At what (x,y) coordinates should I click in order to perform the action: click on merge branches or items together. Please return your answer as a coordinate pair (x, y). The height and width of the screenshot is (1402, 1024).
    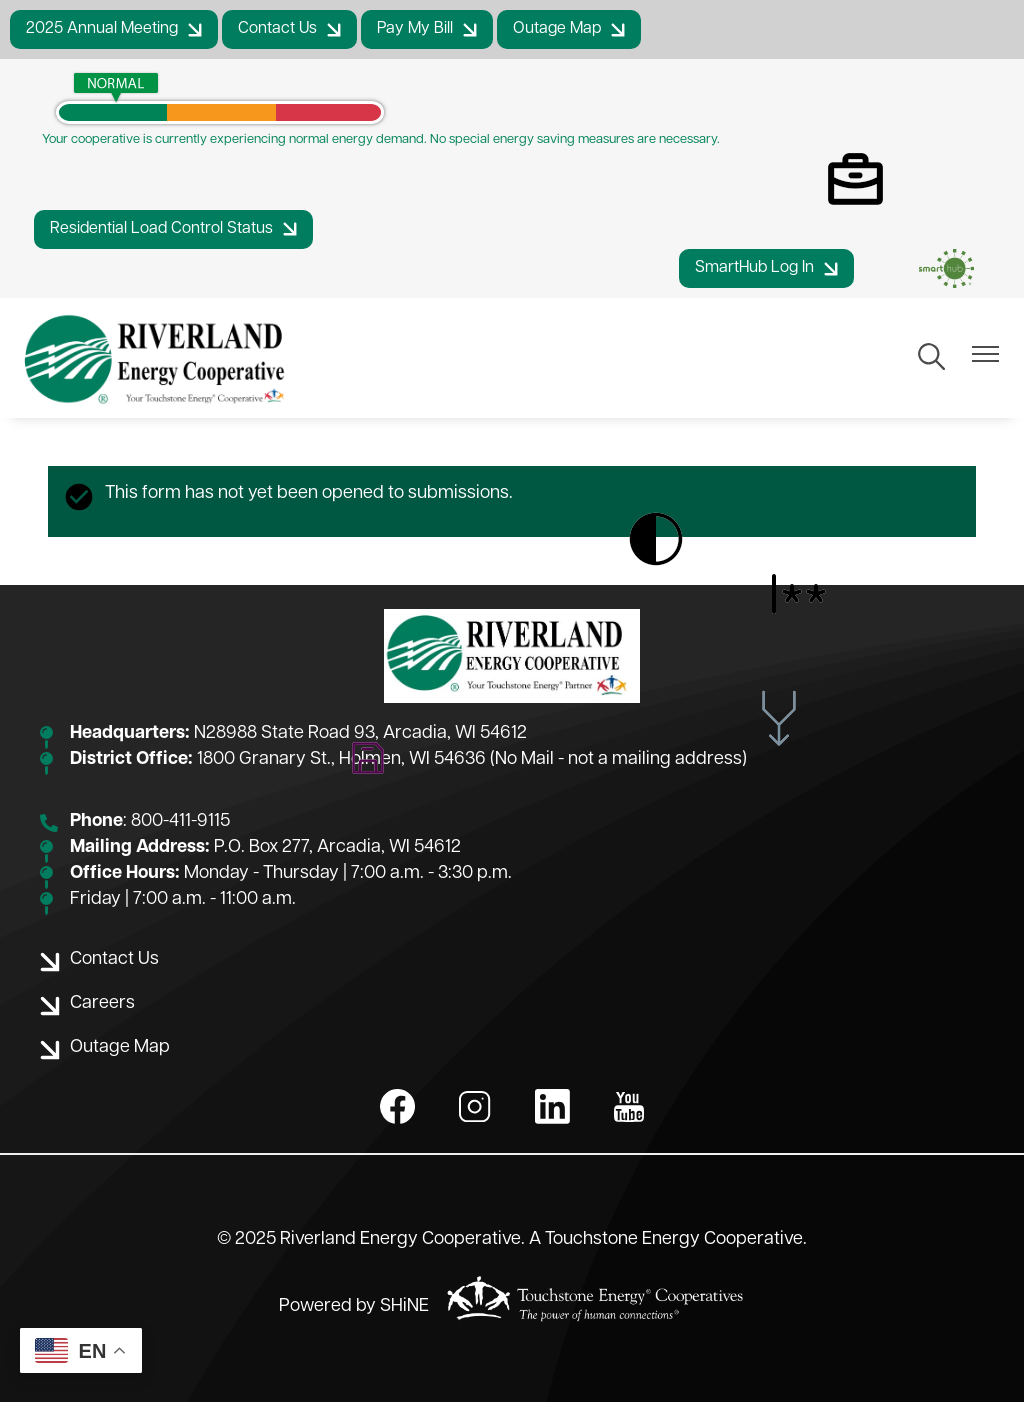
    Looking at the image, I should click on (779, 716).